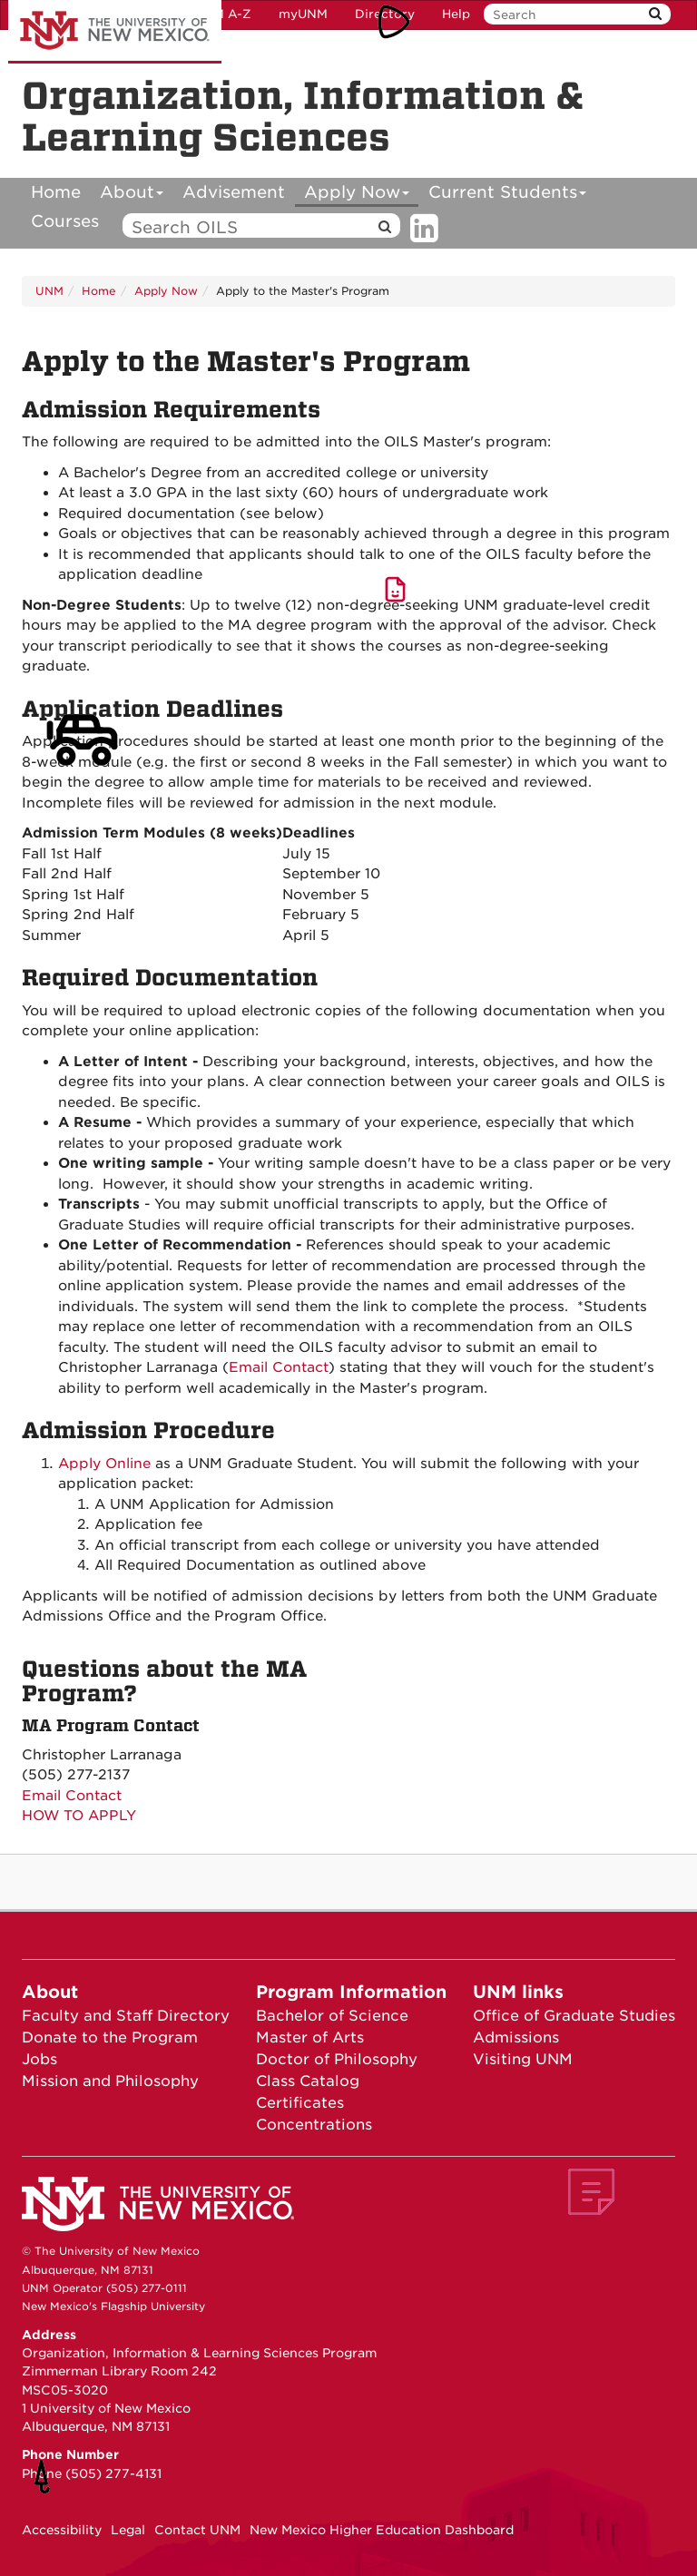 The height and width of the screenshot is (2576, 697). I want to click on indicates dry or clear weather conditions, so click(41, 2476).